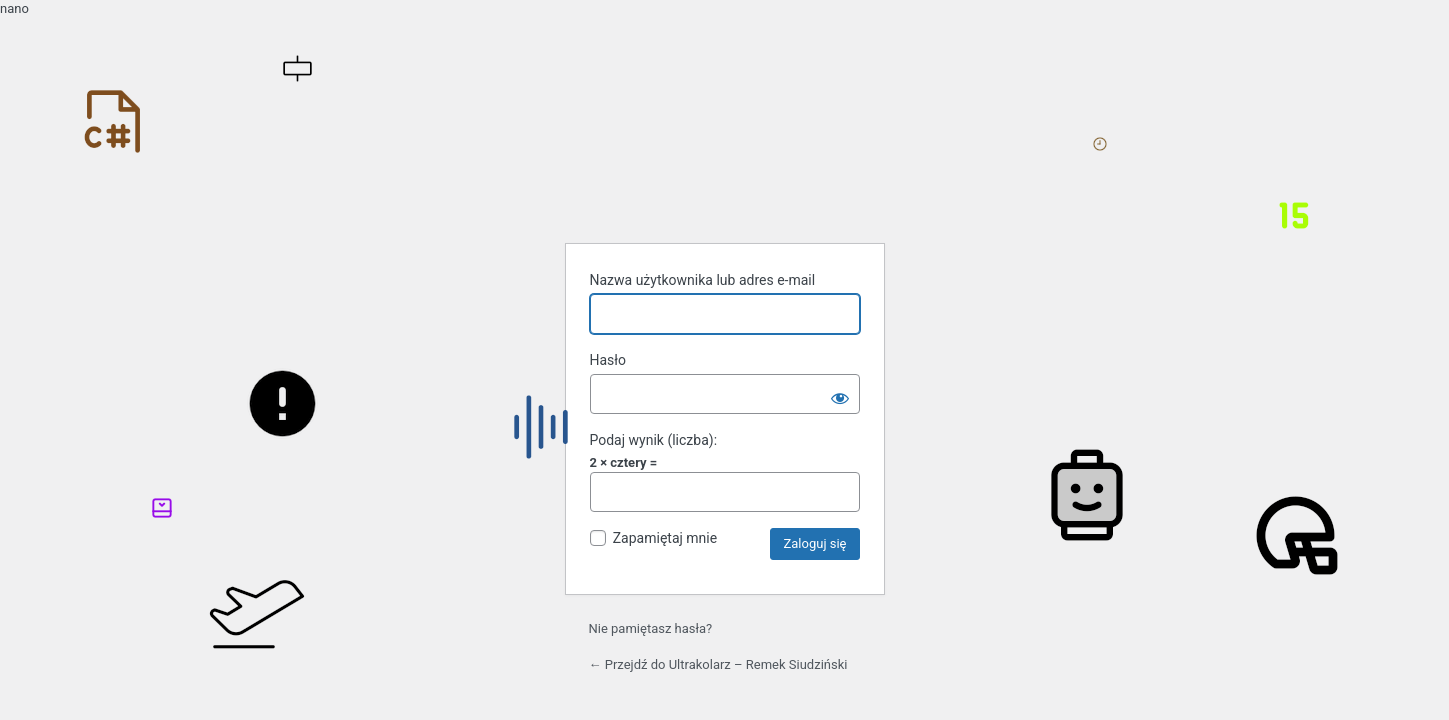 The image size is (1449, 720). Describe the element at coordinates (282, 403) in the screenshot. I see `indicates an error or problem has occurred` at that location.